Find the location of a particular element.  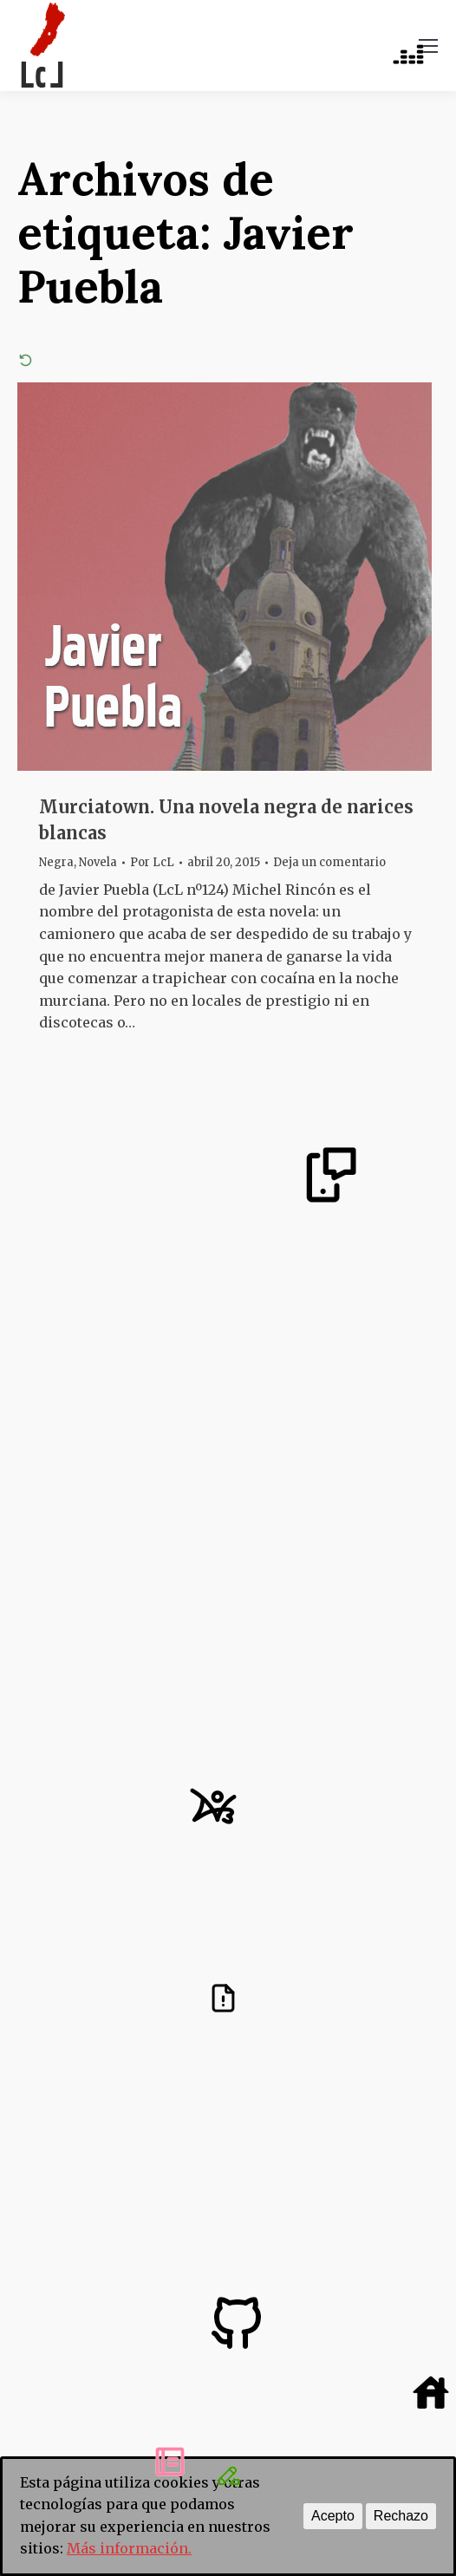

highlight or mark selected text is located at coordinates (229, 2476).